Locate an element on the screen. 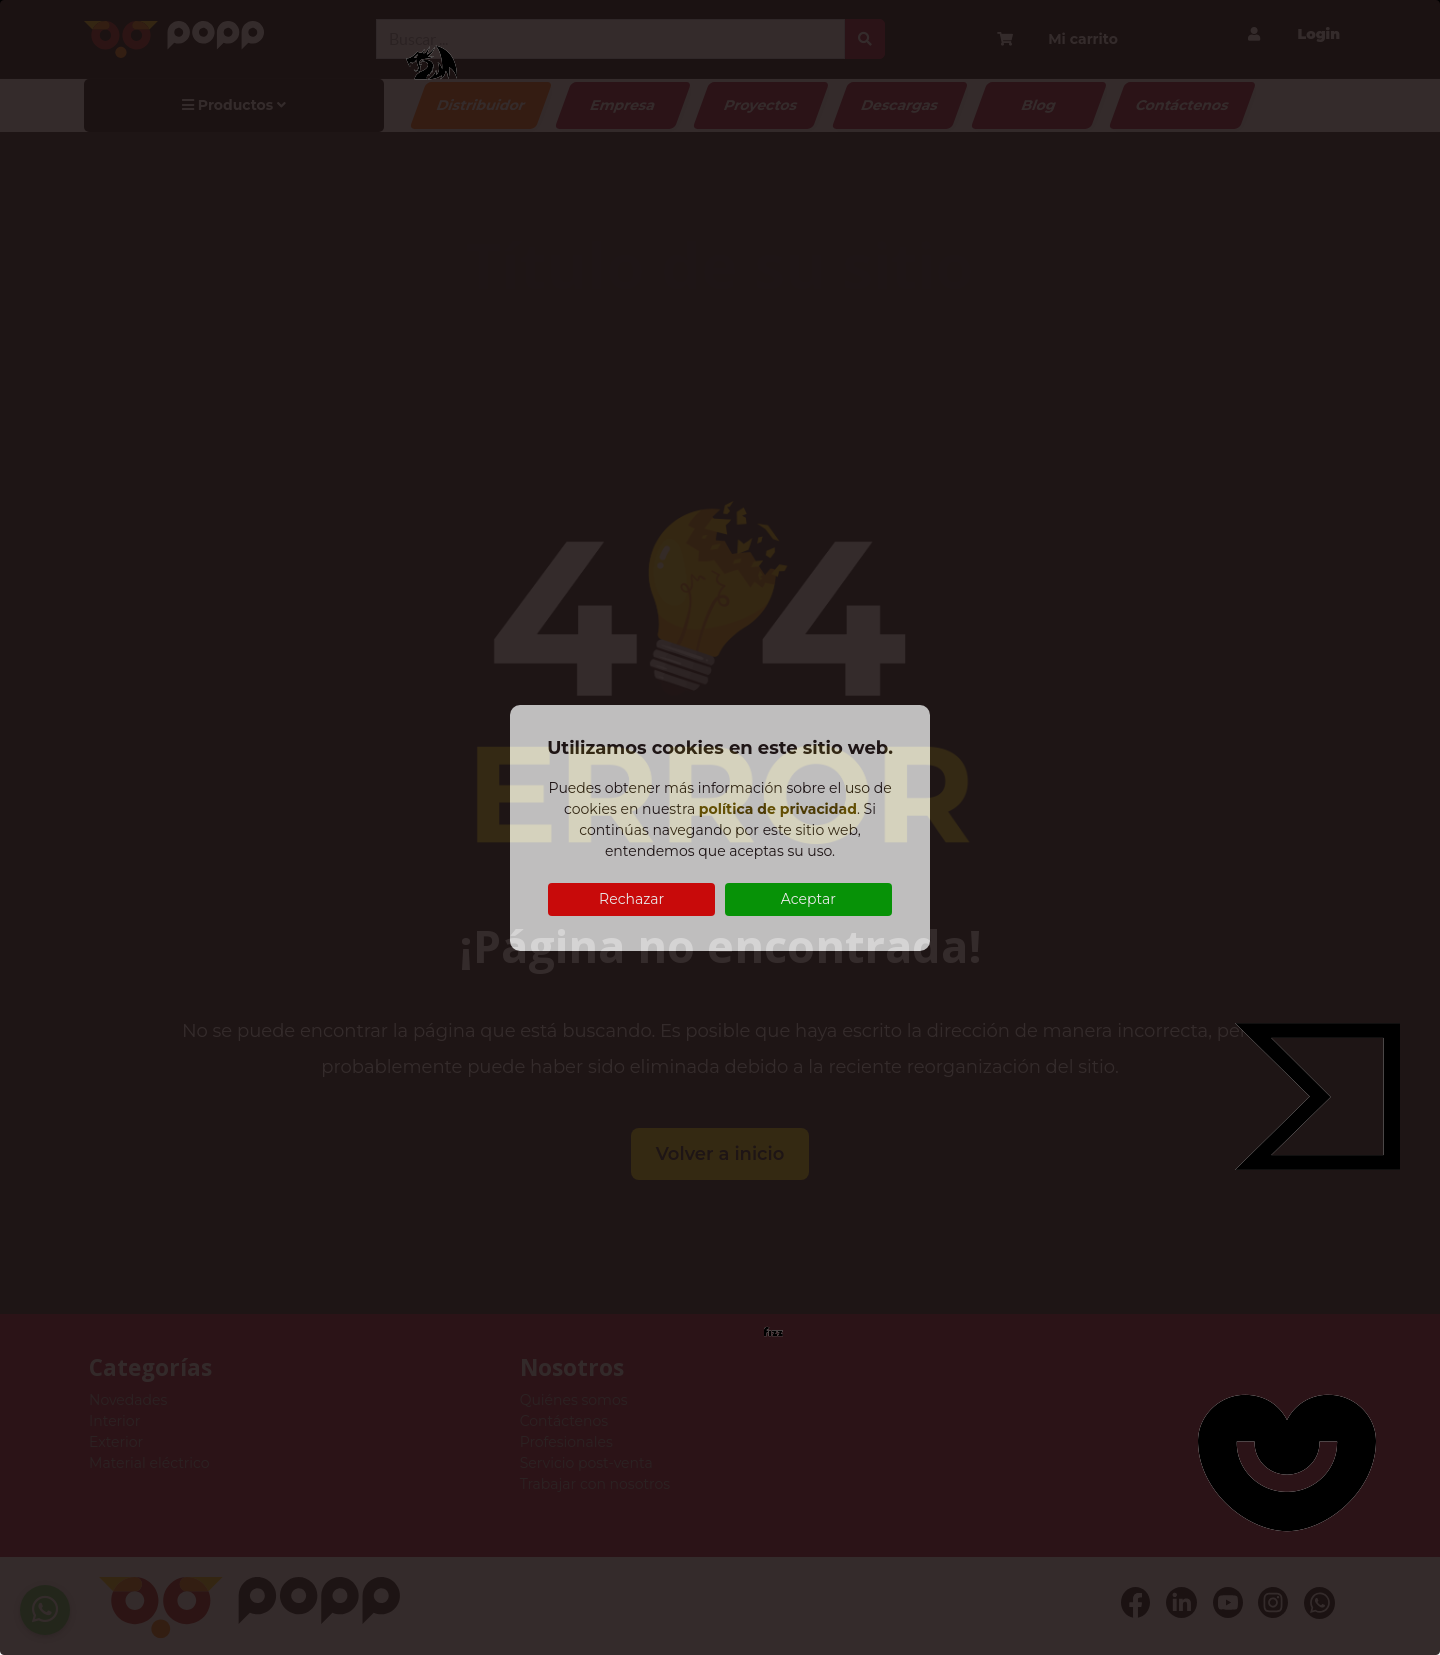 The width and height of the screenshot is (1440, 1655). redragon brand logo is located at coordinates (431, 62).